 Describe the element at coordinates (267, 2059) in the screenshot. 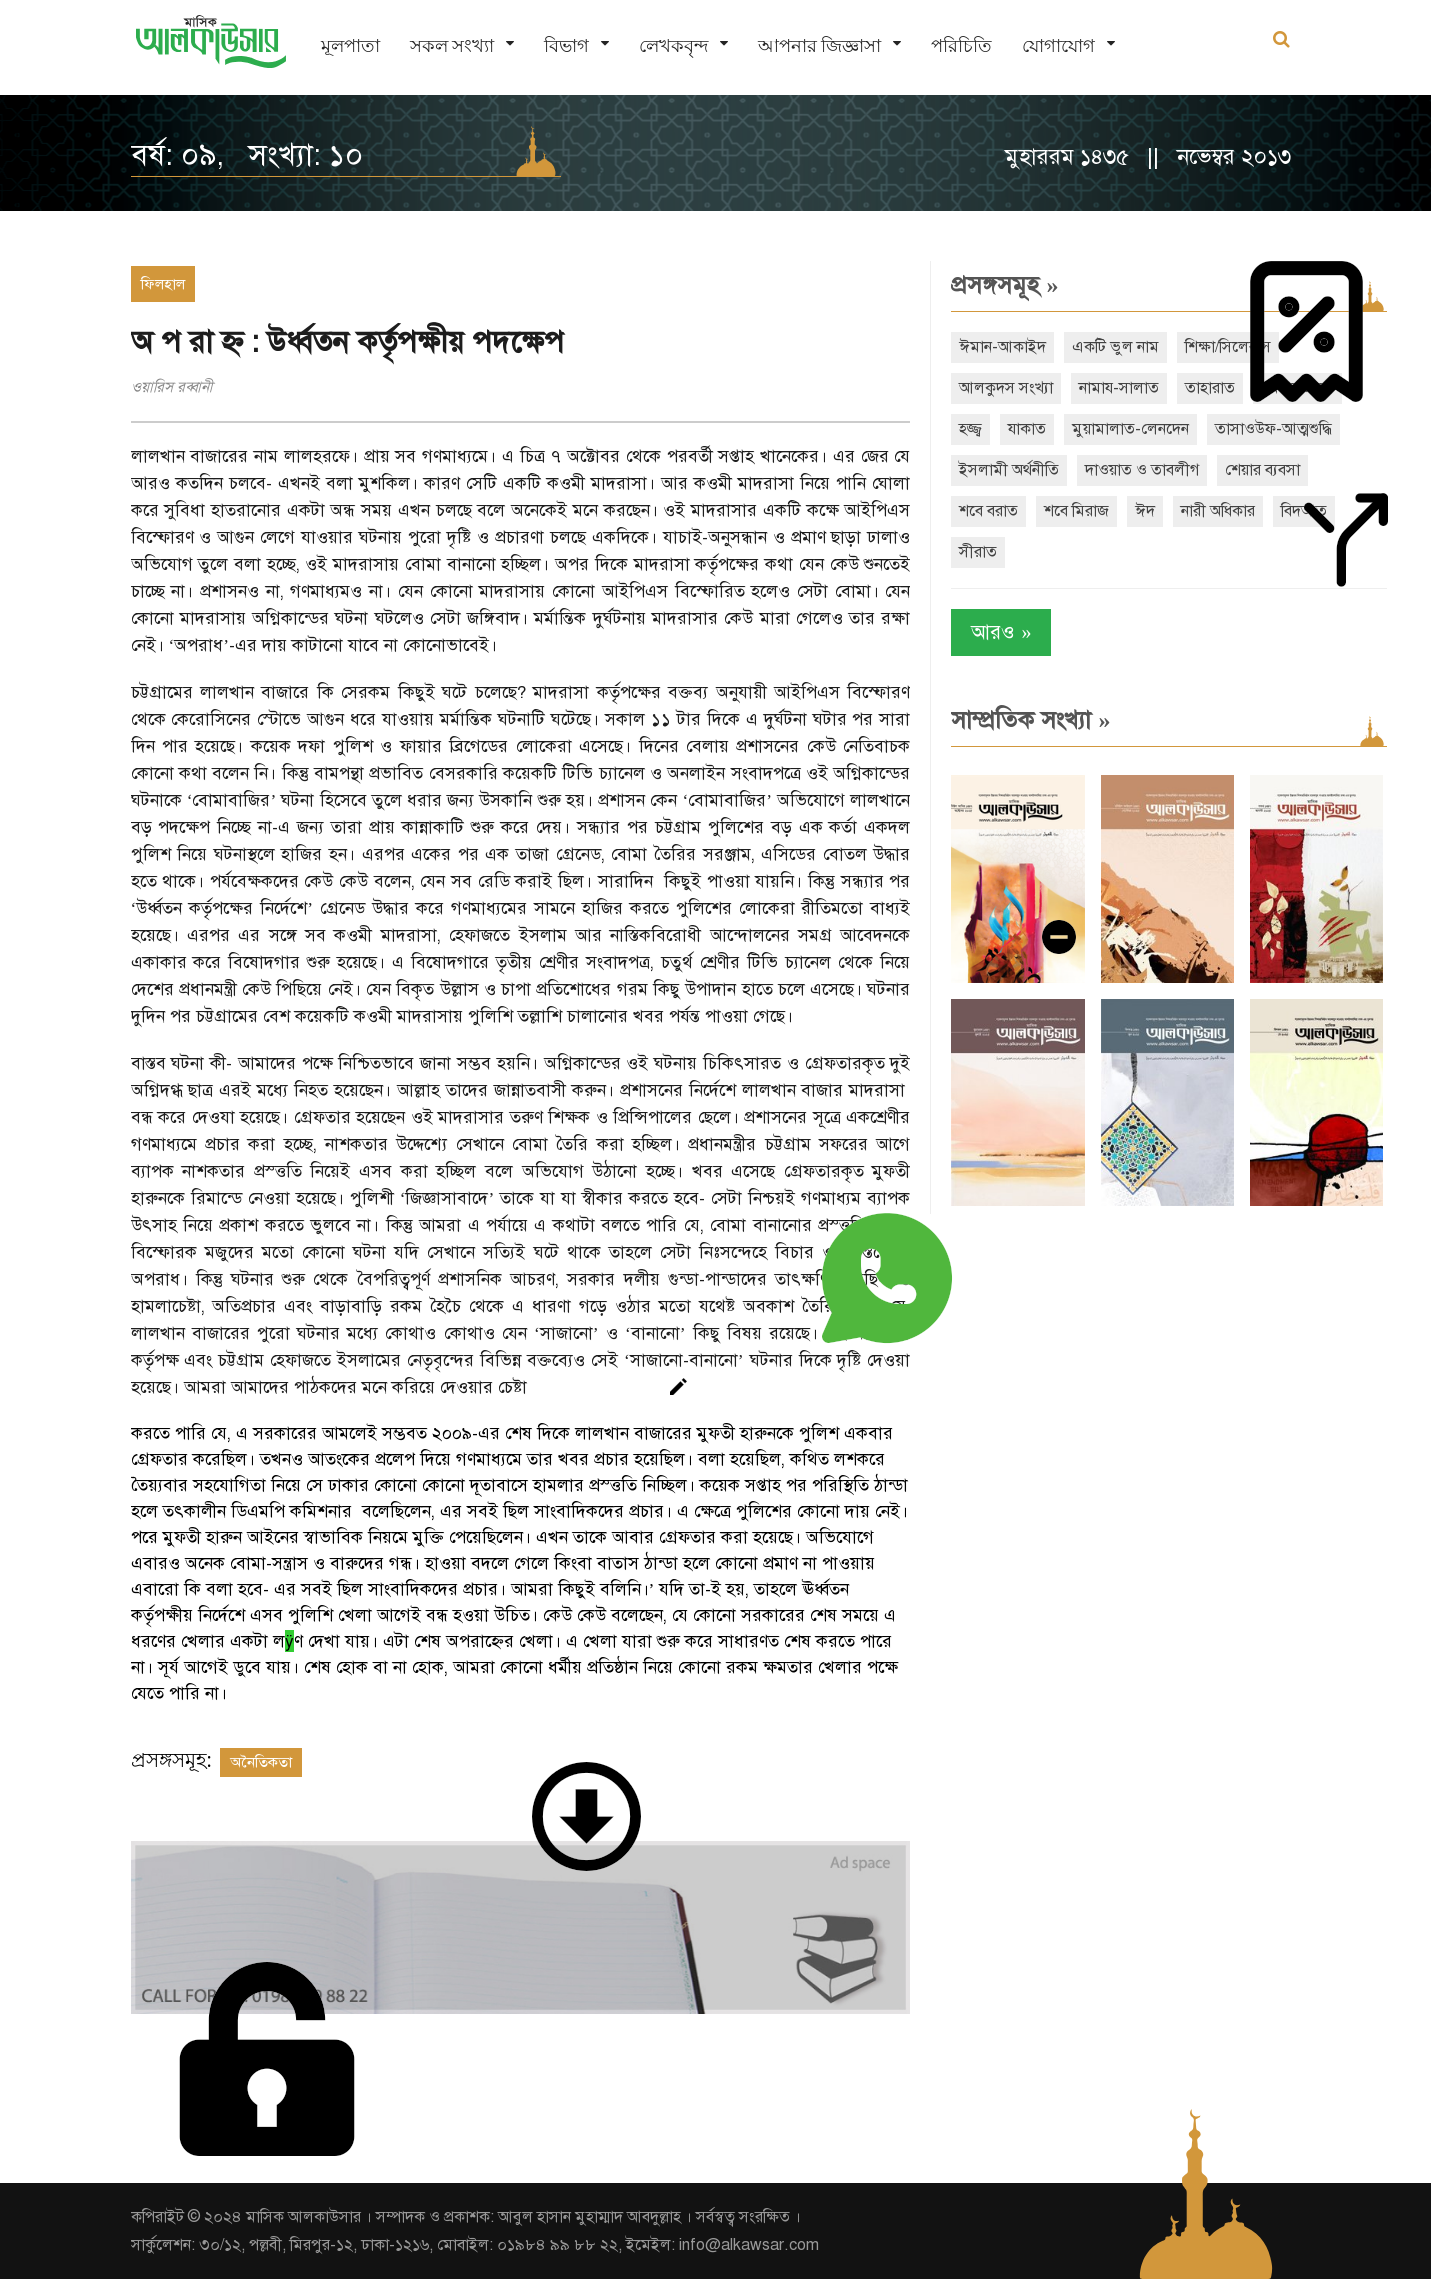

I see `unlock or access secured content` at that location.